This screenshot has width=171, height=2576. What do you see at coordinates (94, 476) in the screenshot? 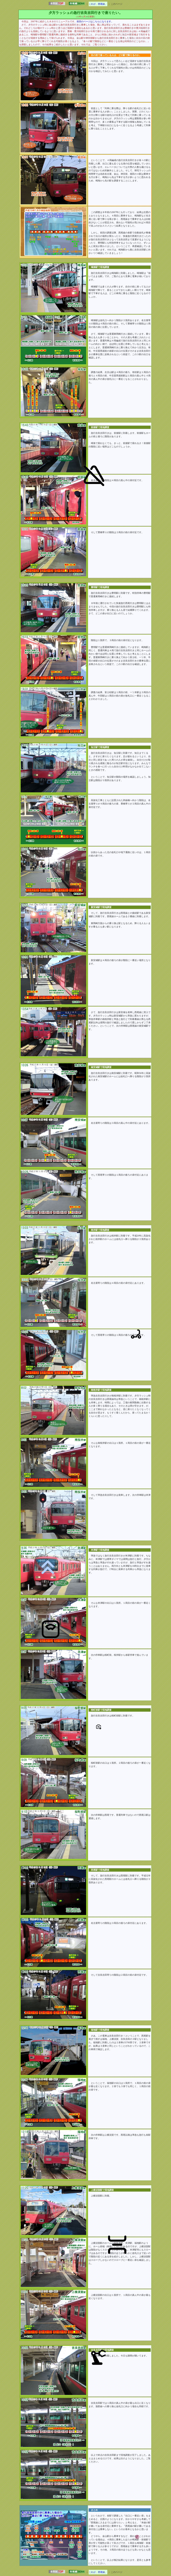
I see `do not bleach - laundry care instruction` at bounding box center [94, 476].